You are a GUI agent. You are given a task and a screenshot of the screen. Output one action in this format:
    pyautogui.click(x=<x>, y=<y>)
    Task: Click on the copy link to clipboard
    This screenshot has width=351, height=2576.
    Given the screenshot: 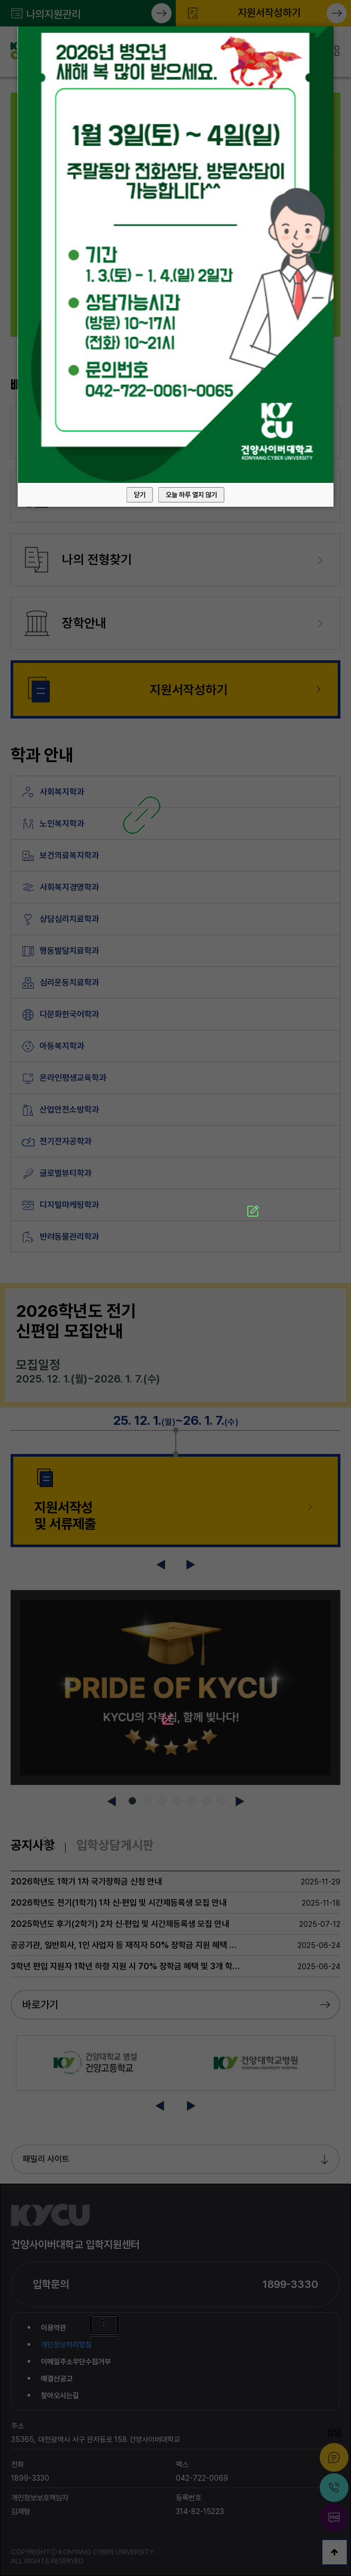 What is the action you would take?
    pyautogui.click(x=141, y=815)
    